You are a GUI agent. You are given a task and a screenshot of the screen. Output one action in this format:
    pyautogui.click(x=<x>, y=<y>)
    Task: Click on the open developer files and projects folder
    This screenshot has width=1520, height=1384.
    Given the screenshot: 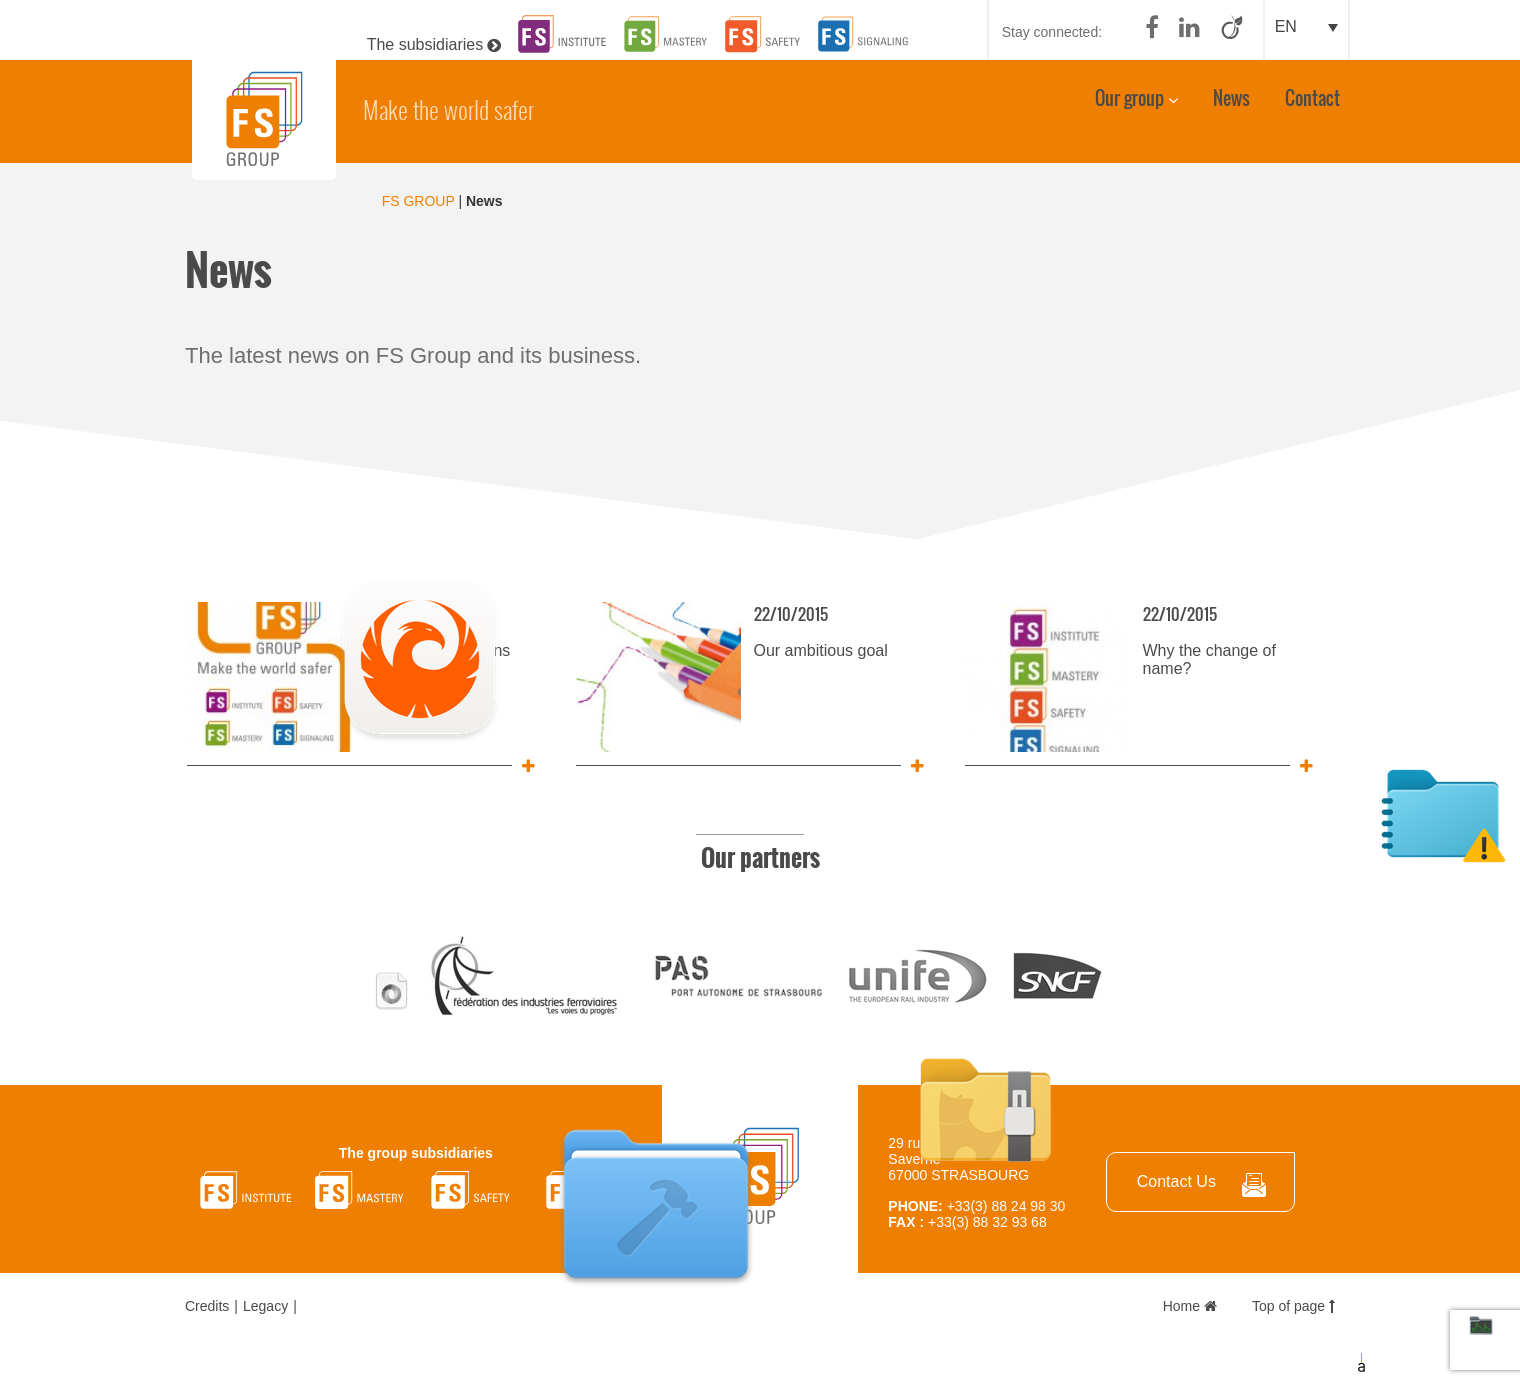 What is the action you would take?
    pyautogui.click(x=656, y=1204)
    